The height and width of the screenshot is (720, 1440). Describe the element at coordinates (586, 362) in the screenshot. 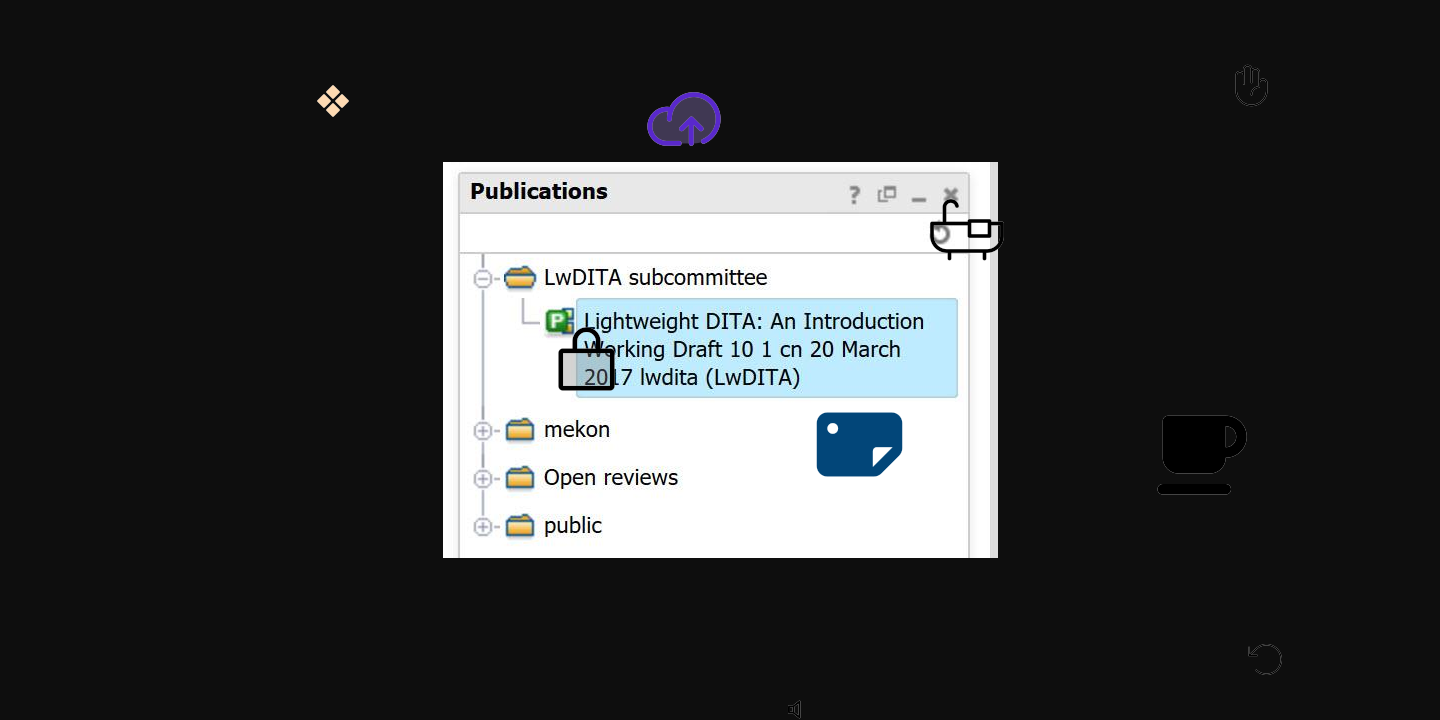

I see `indicates a locked or secured item` at that location.